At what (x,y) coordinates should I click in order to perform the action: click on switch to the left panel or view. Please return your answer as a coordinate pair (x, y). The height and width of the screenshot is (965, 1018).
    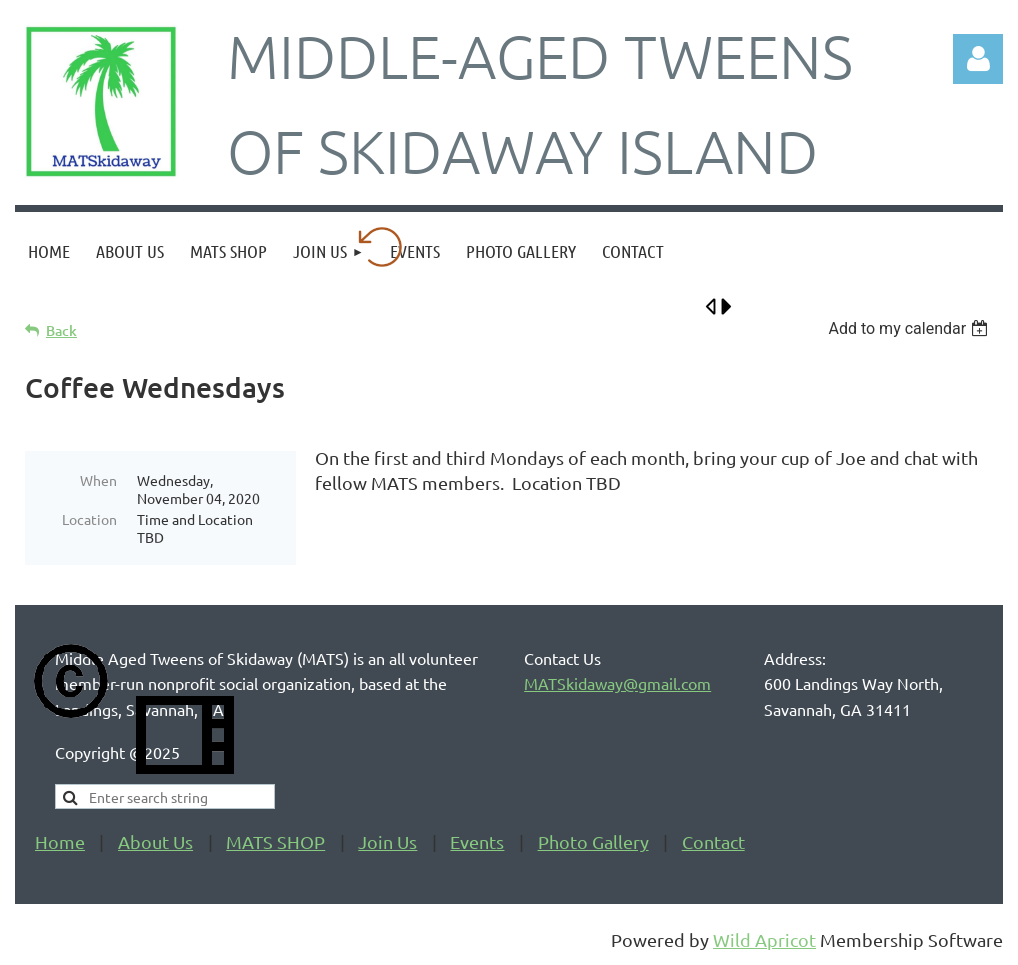
    Looking at the image, I should click on (718, 306).